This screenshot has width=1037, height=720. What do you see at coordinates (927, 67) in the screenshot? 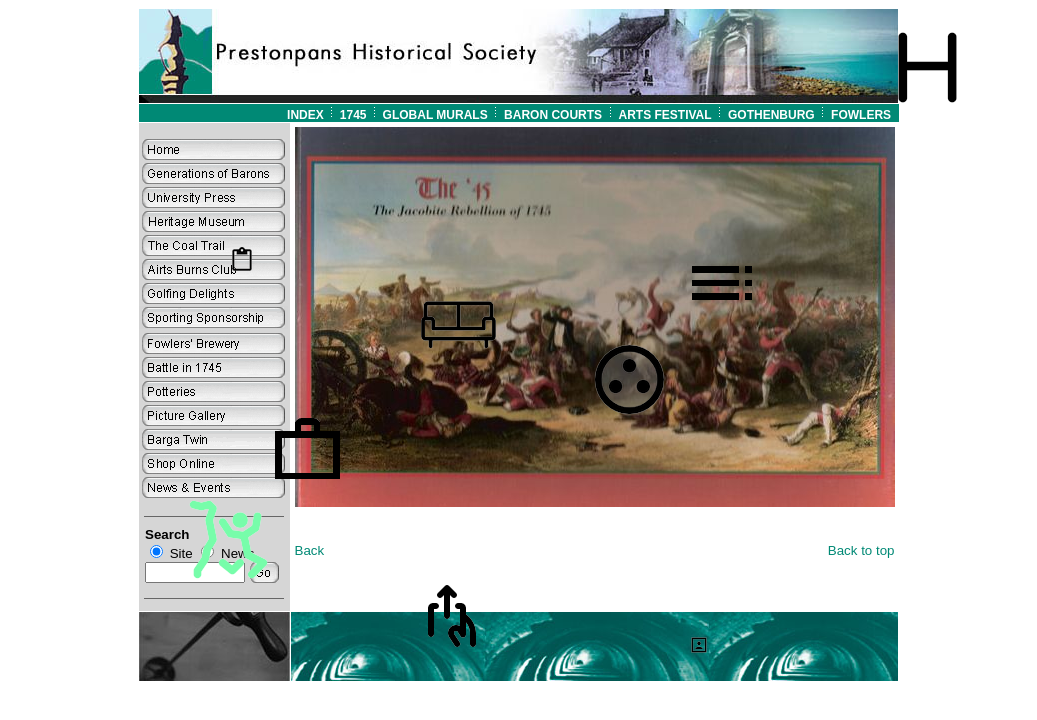
I see `insert a heading in a text editor` at bounding box center [927, 67].